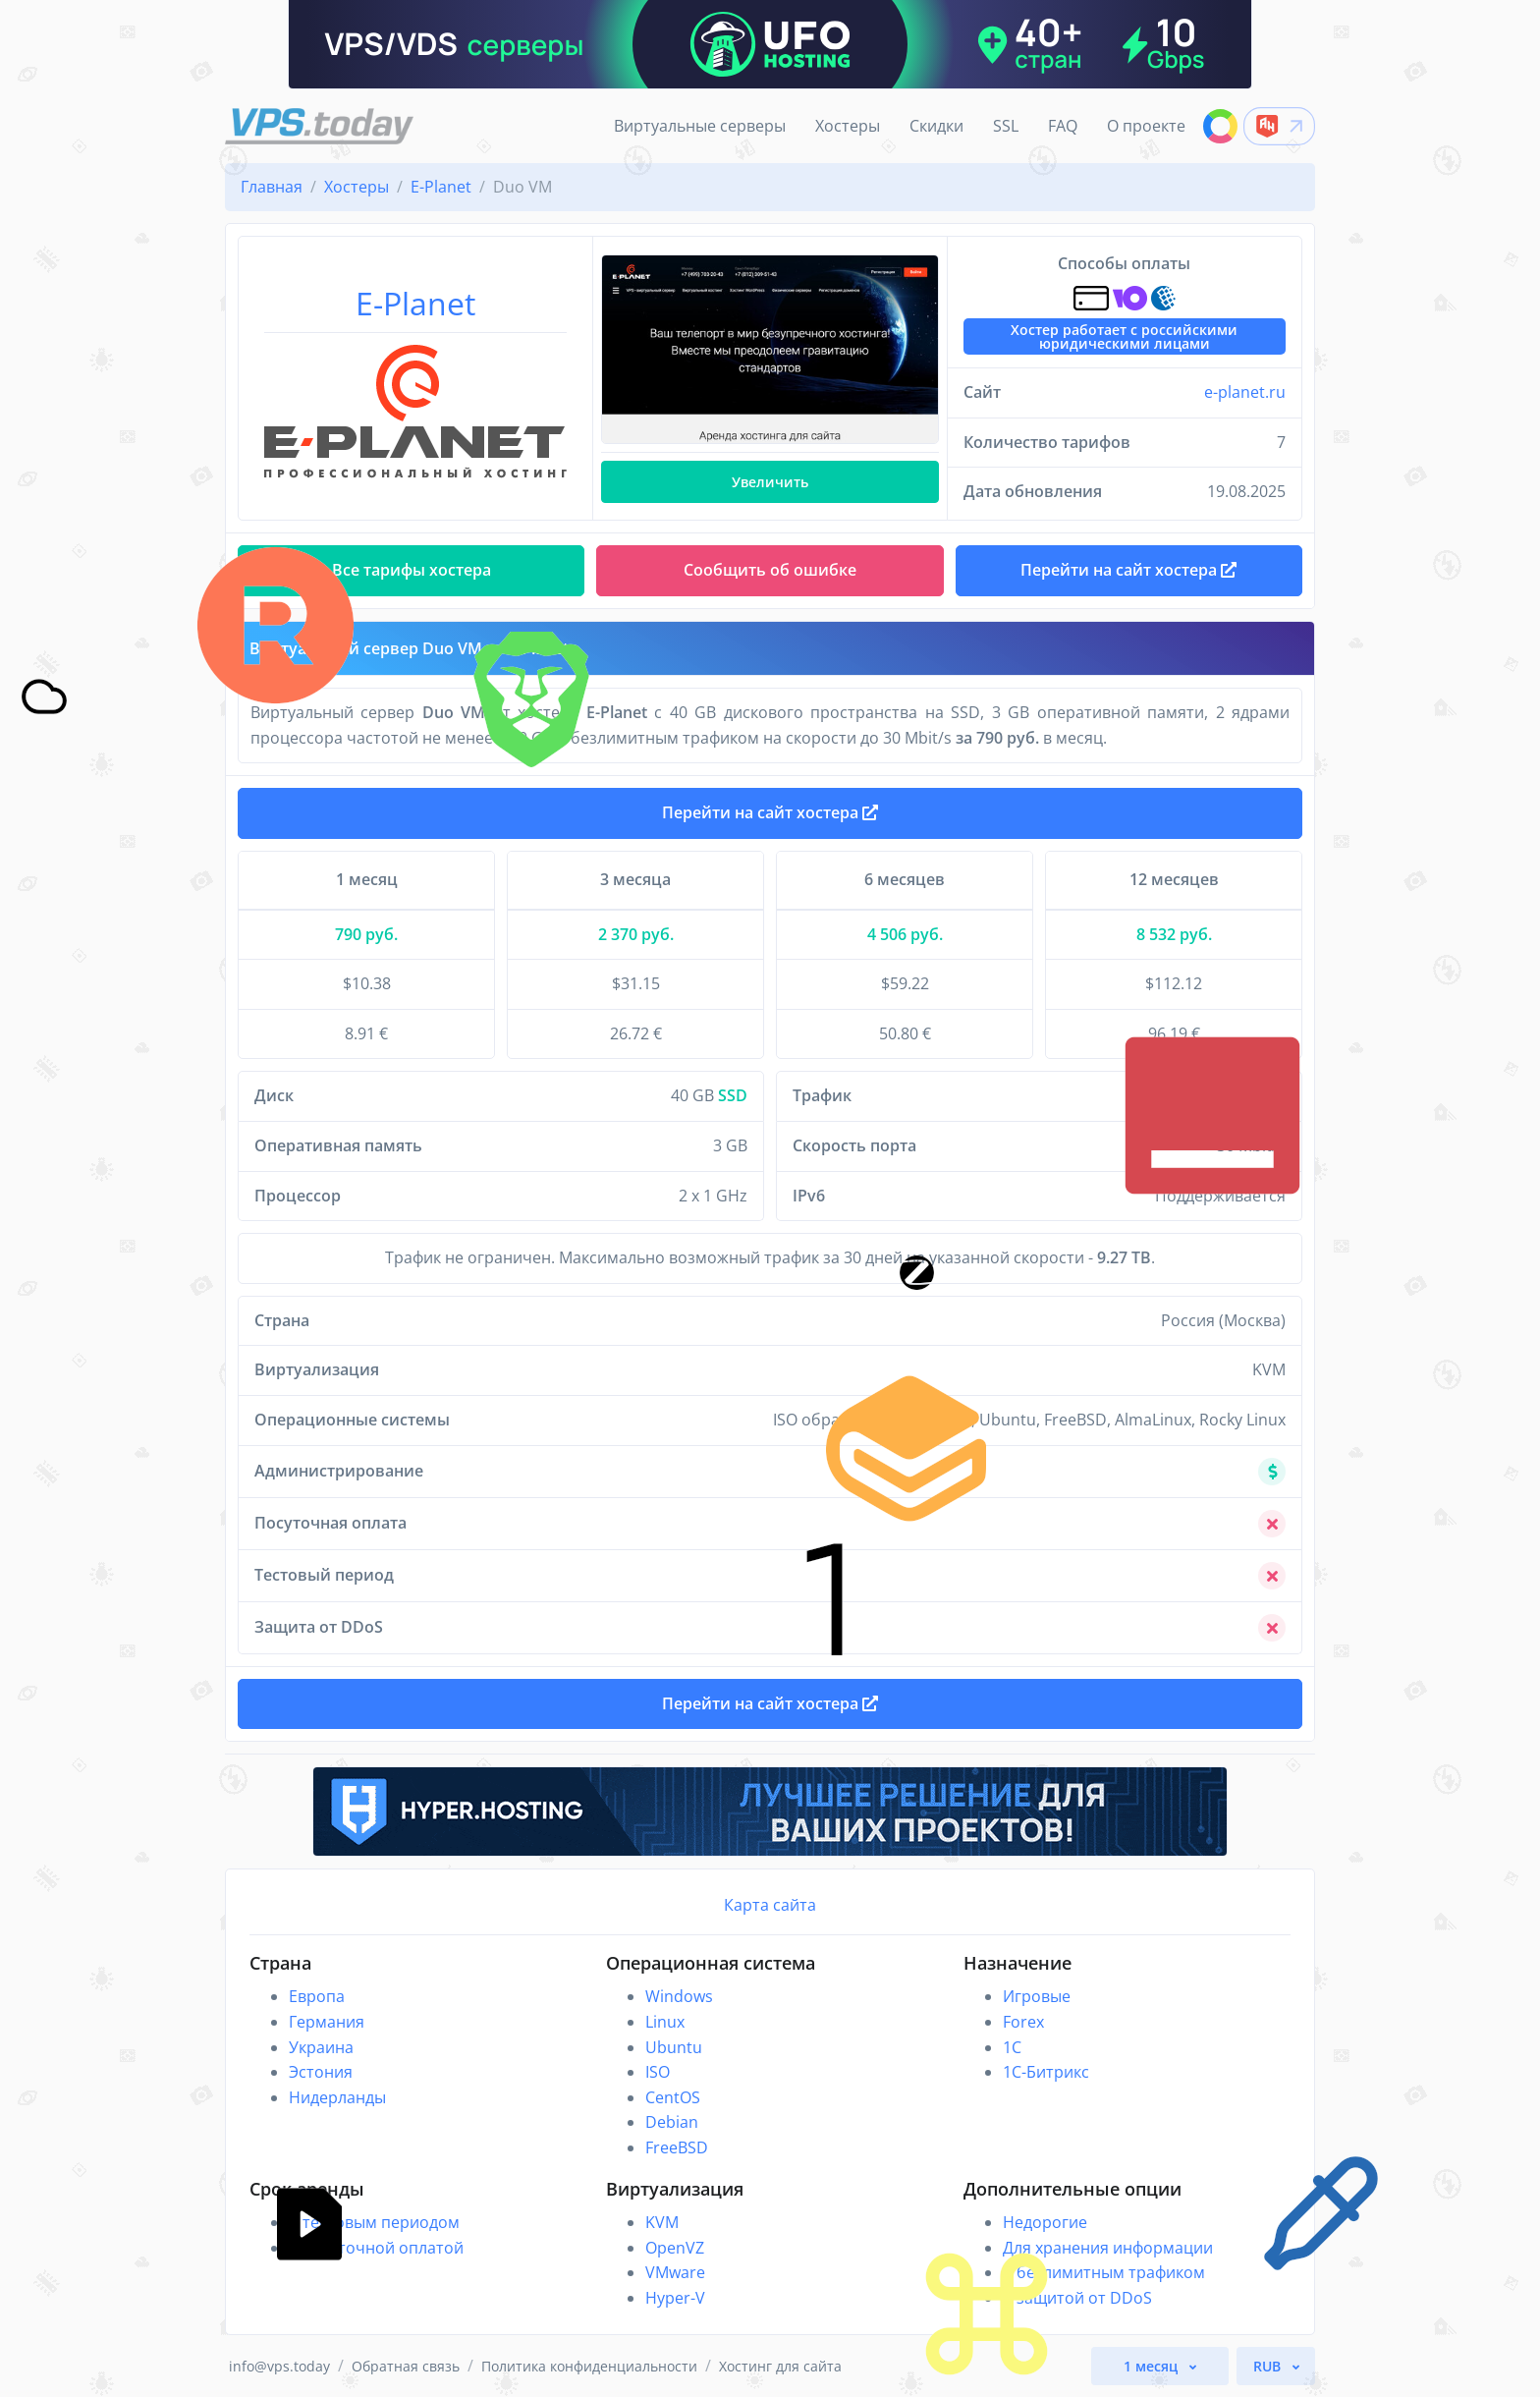 The width and height of the screenshot is (1540, 2397). I want to click on indicates cloudy weather conditions, so click(44, 696).